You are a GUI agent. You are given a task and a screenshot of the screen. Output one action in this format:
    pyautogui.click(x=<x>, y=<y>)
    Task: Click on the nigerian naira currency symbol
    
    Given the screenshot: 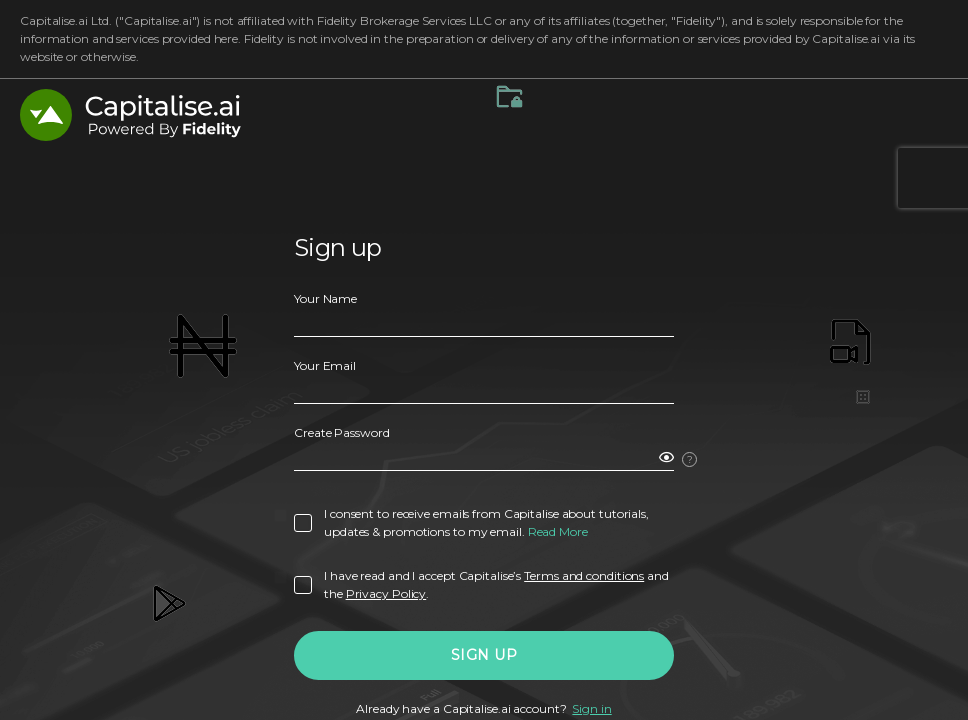 What is the action you would take?
    pyautogui.click(x=203, y=346)
    